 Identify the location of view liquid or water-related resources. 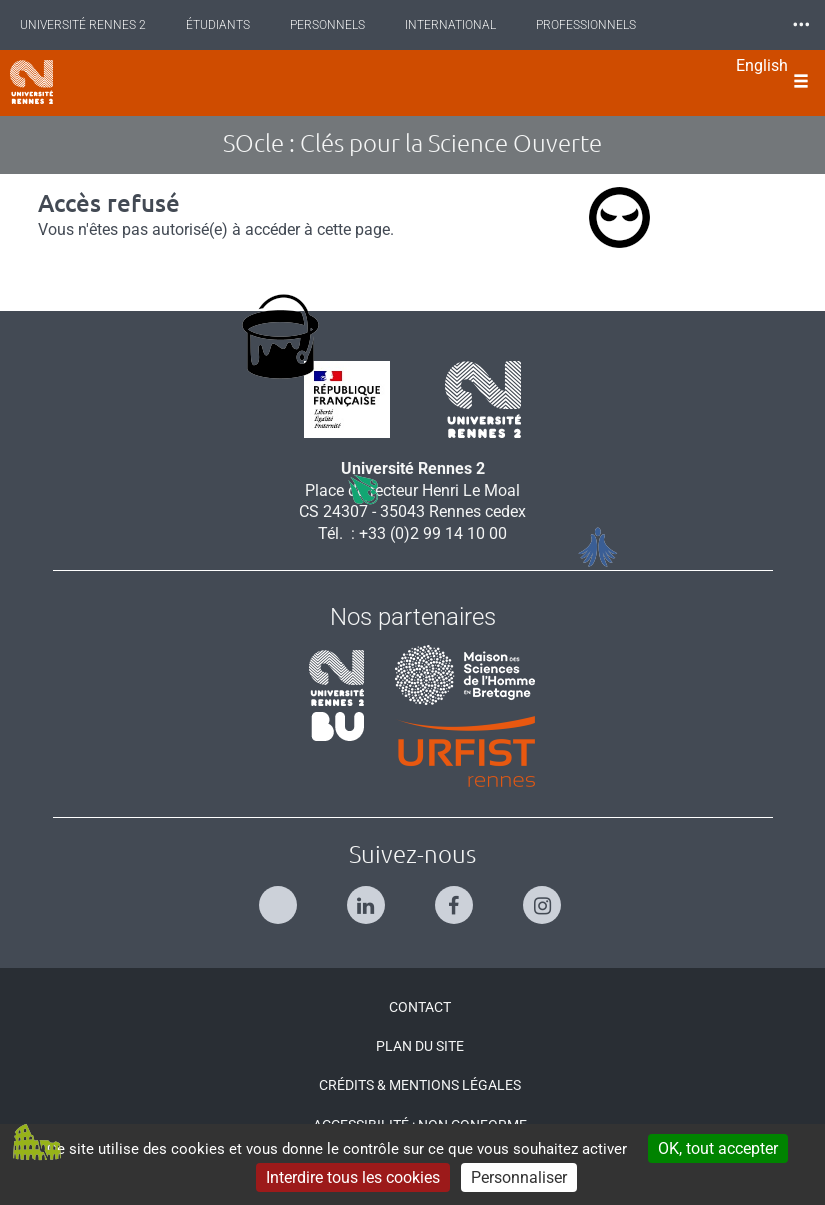
(363, 489).